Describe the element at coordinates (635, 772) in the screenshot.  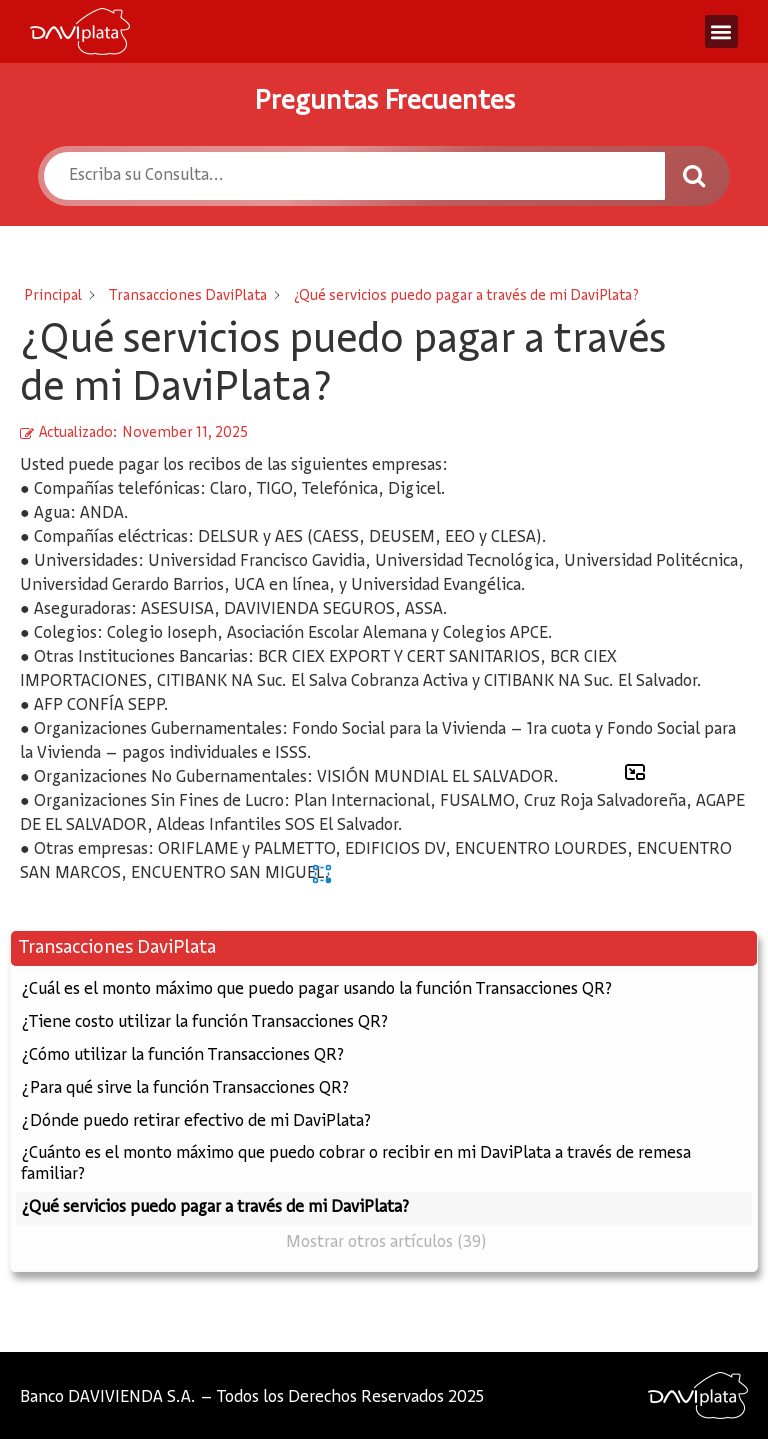
I see `enable picture-in-picture mode` at that location.